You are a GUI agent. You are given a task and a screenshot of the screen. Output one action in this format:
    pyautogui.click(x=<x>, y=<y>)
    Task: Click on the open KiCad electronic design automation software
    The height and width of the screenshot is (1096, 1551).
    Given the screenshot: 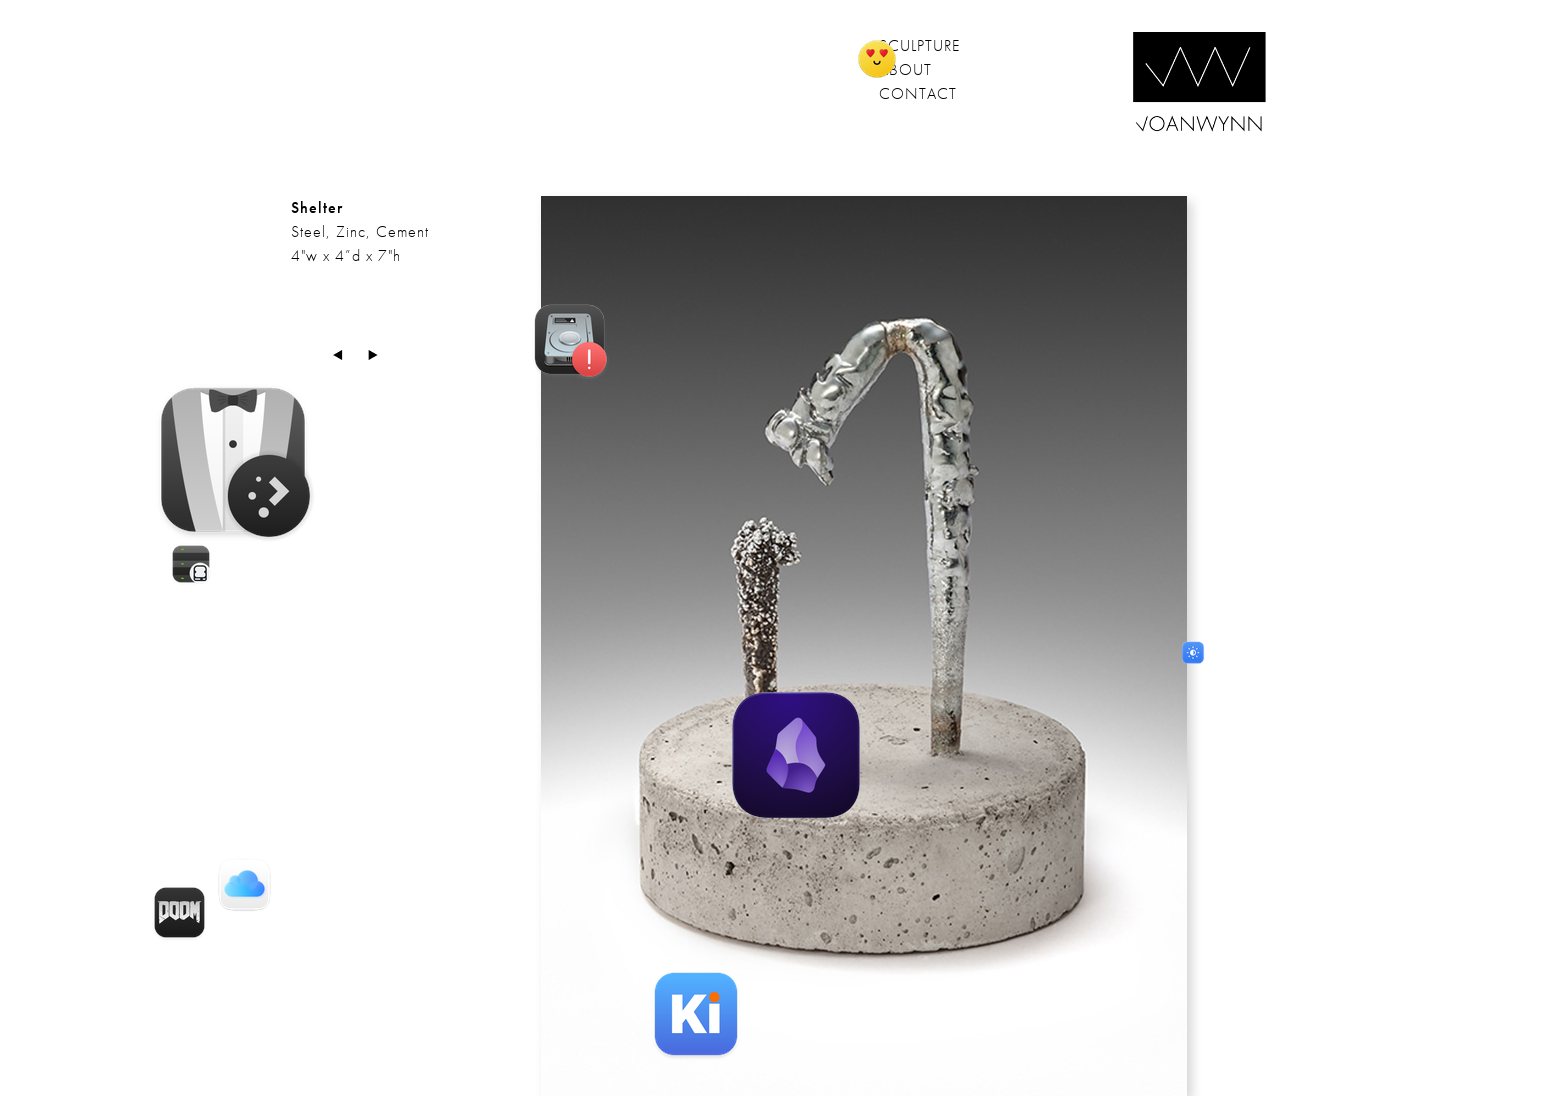 What is the action you would take?
    pyautogui.click(x=696, y=1014)
    